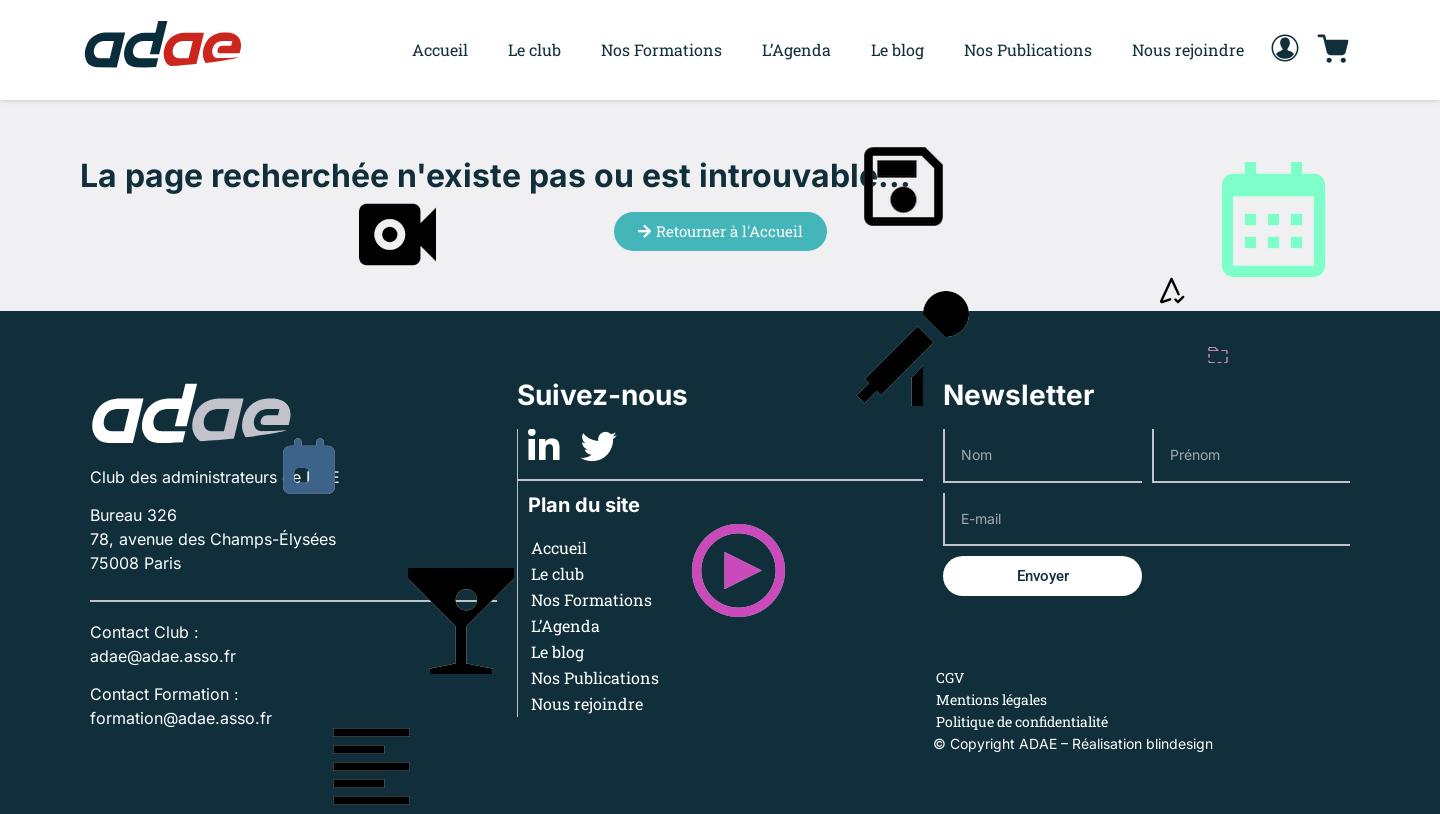  Describe the element at coordinates (1273, 219) in the screenshot. I see `view calendar or schedule` at that location.